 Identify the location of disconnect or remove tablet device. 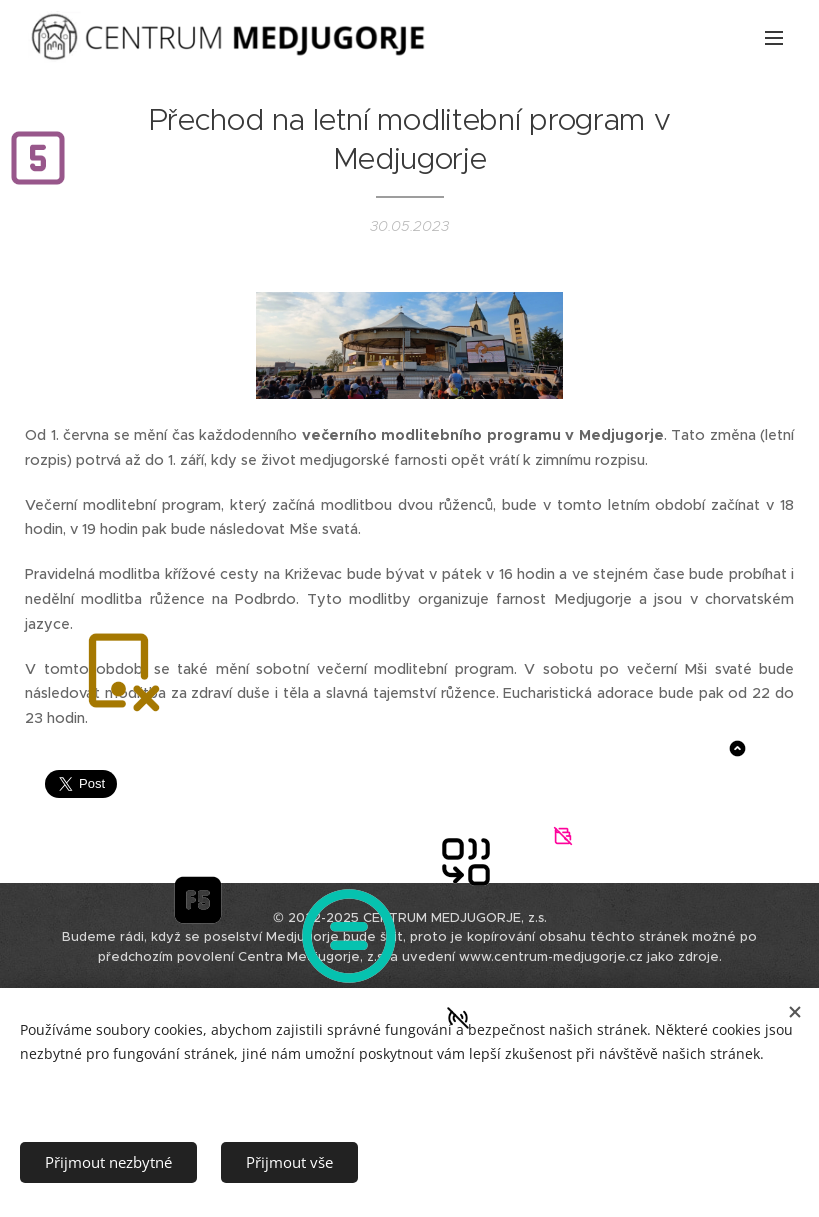
(118, 670).